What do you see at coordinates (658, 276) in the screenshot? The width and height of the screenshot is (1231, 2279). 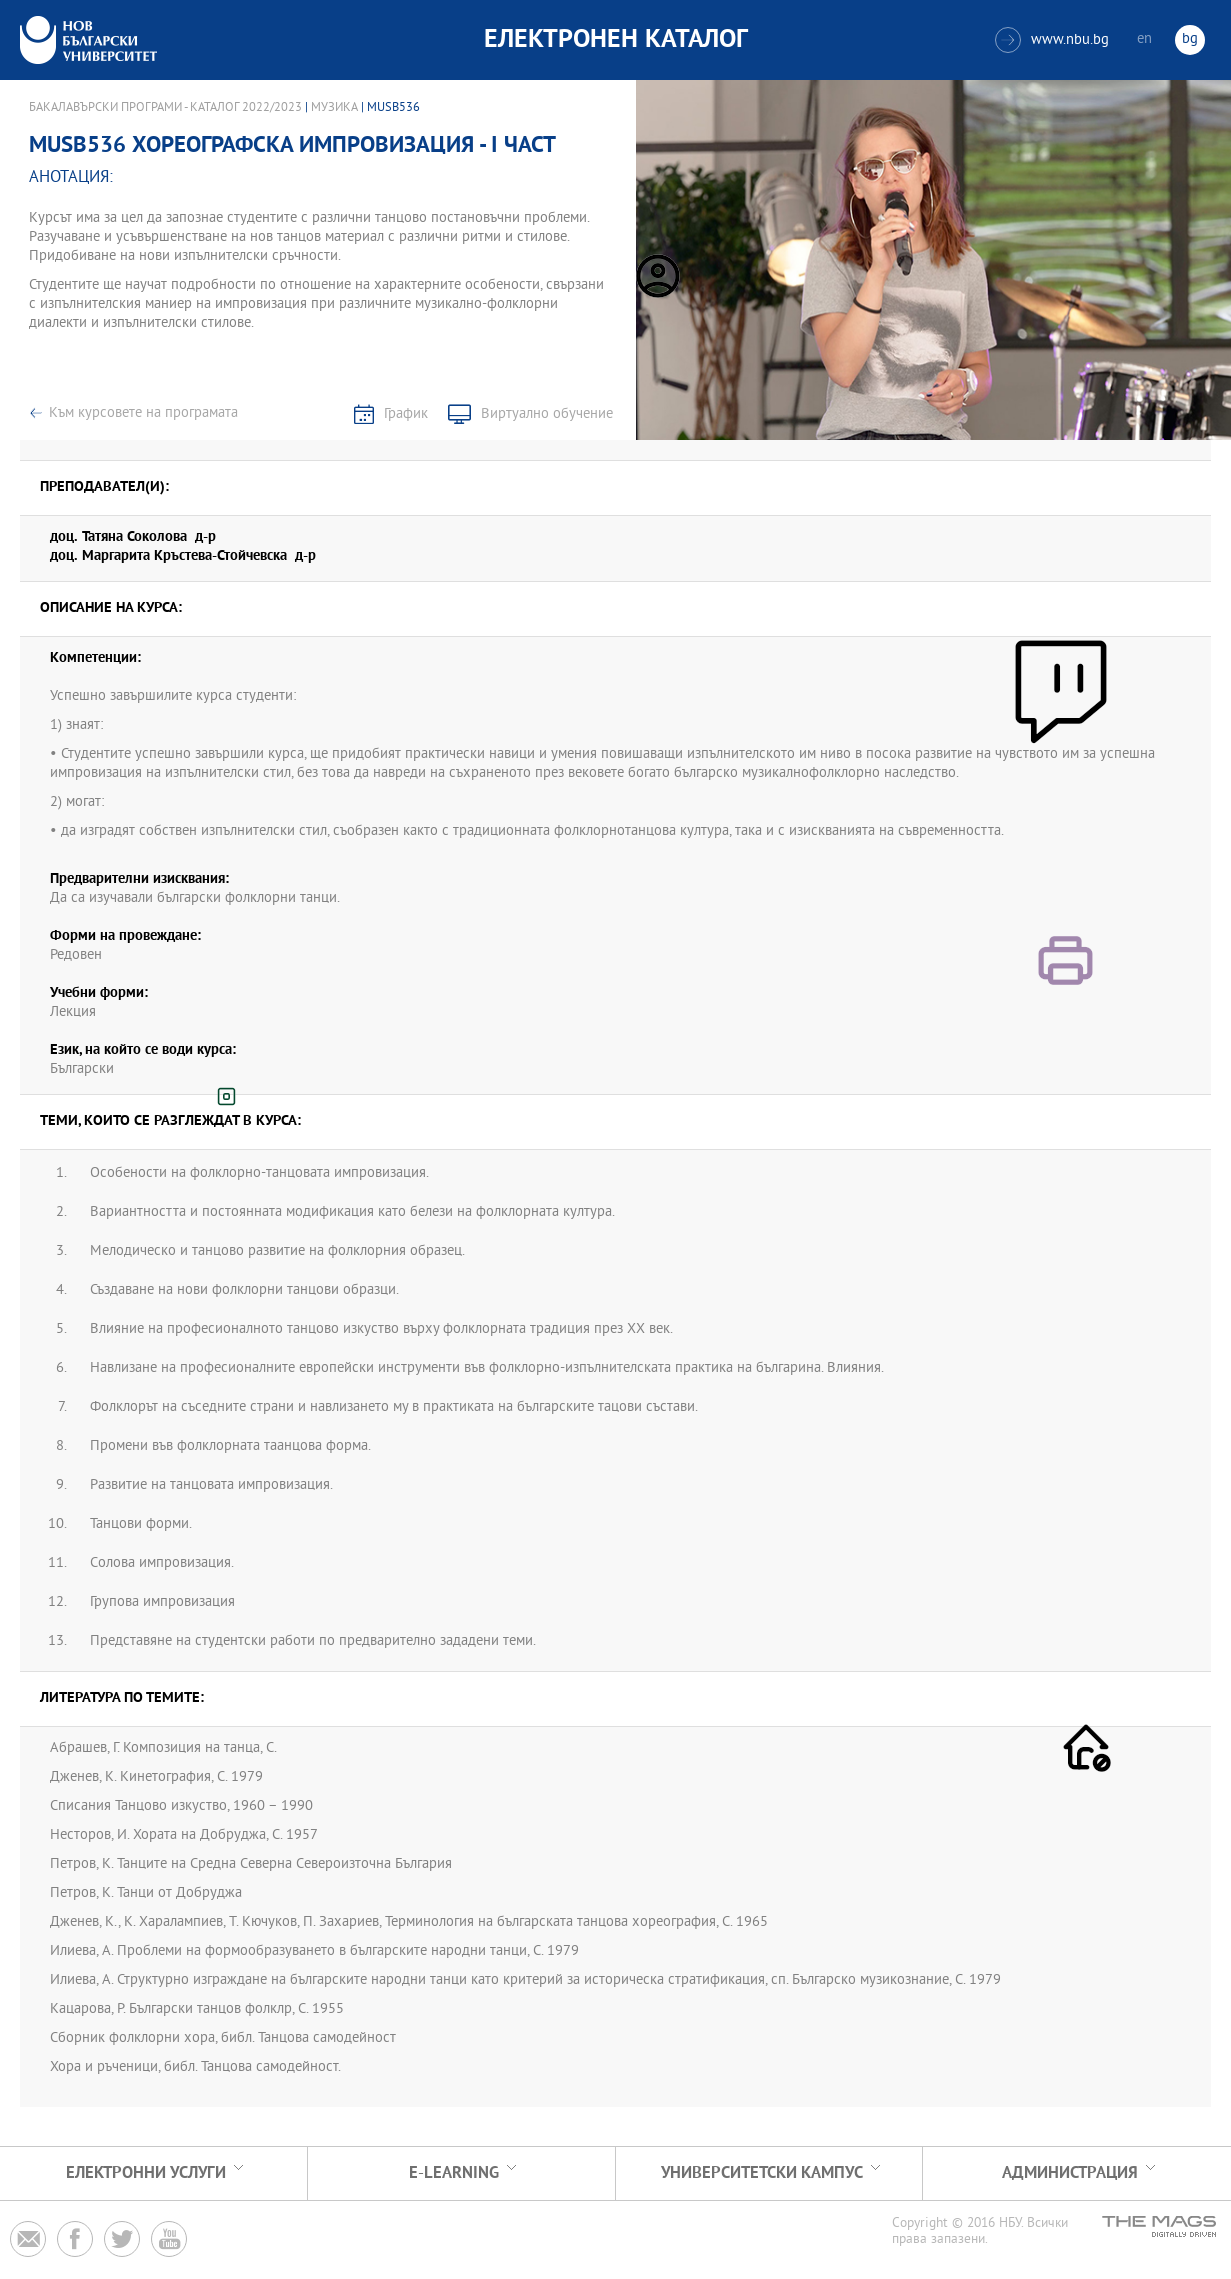 I see `access your account or profile settings` at bounding box center [658, 276].